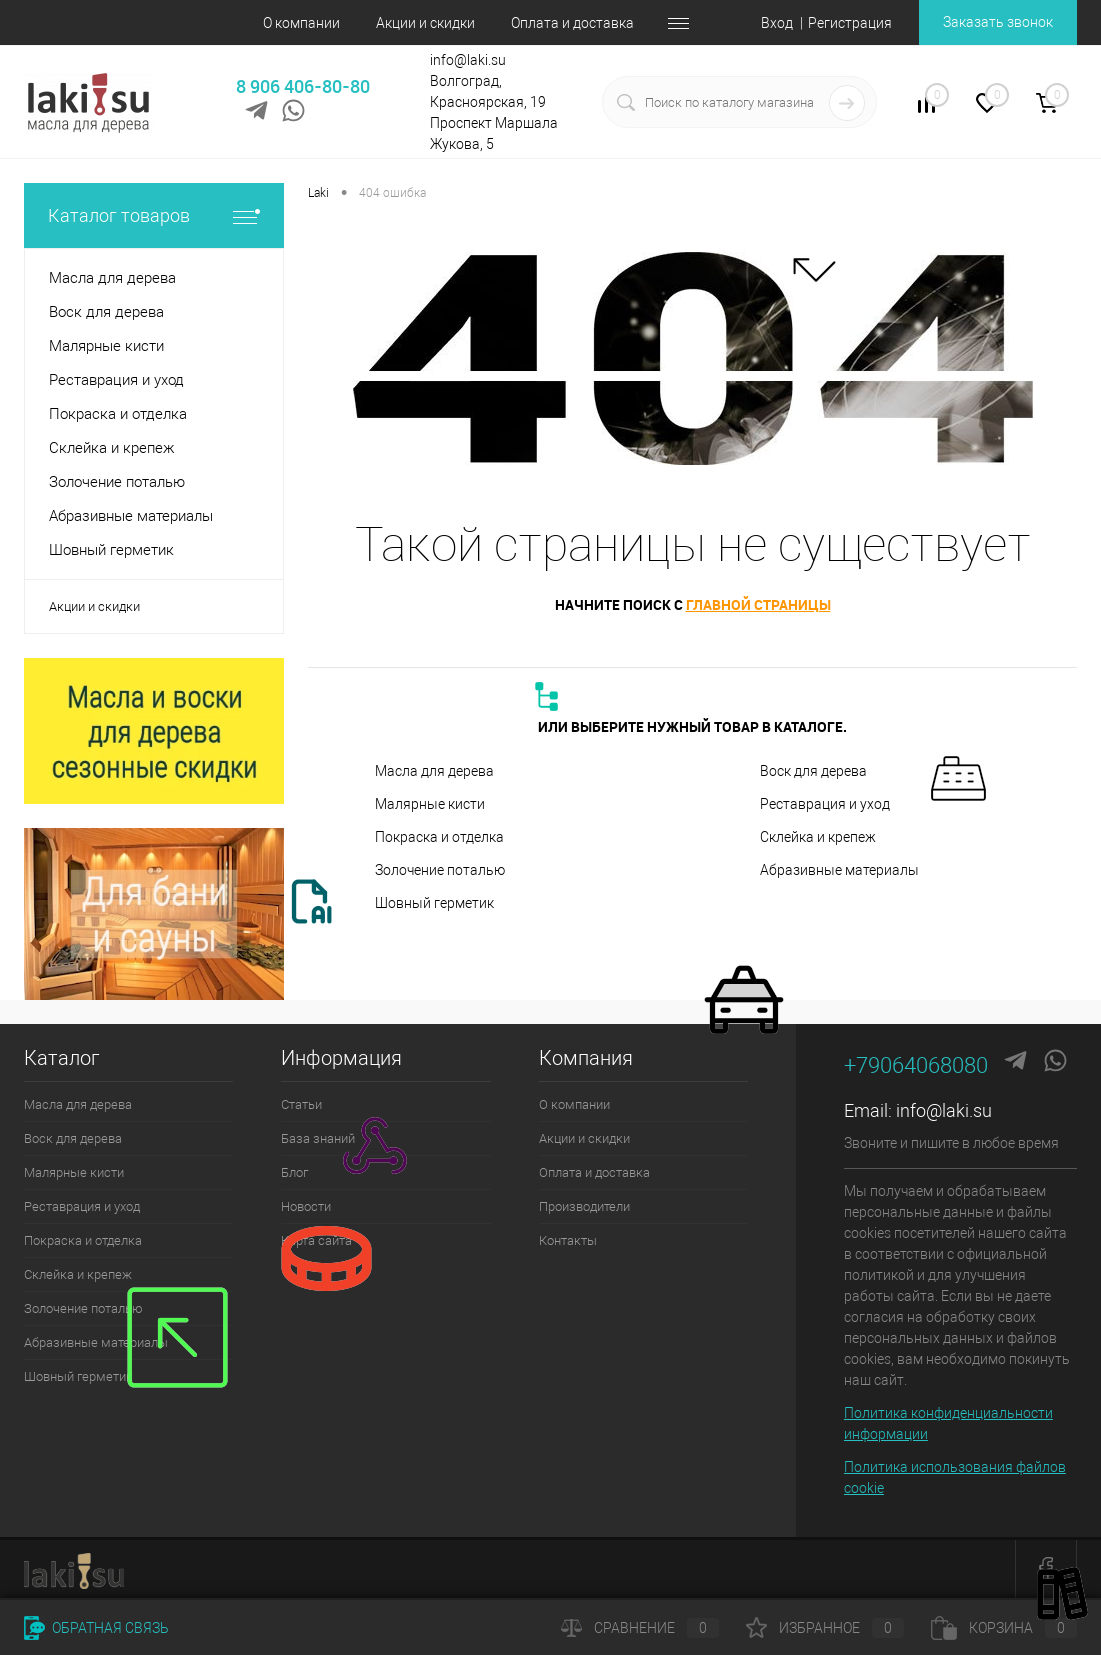  What do you see at coordinates (309, 901) in the screenshot?
I see `open an AI-generated document` at bounding box center [309, 901].